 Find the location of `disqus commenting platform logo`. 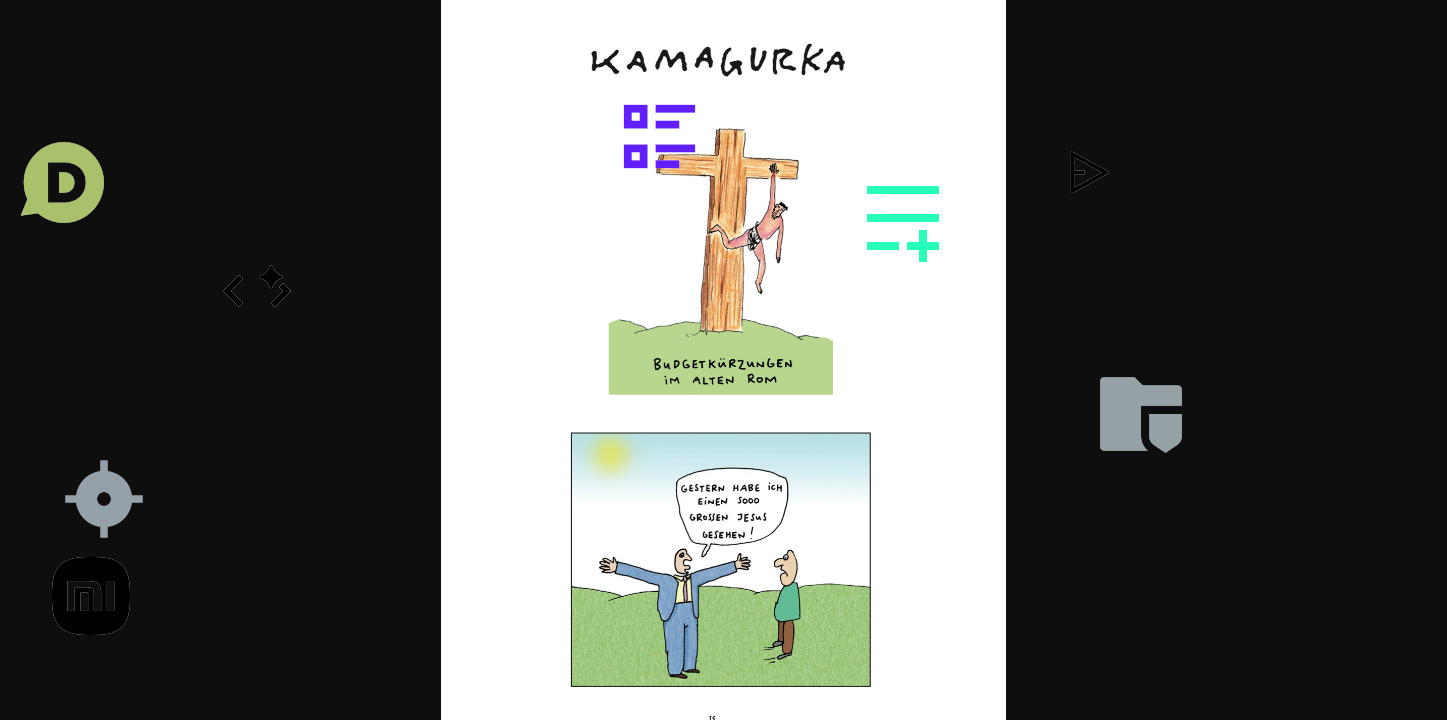

disqus commenting platform logo is located at coordinates (63, 182).